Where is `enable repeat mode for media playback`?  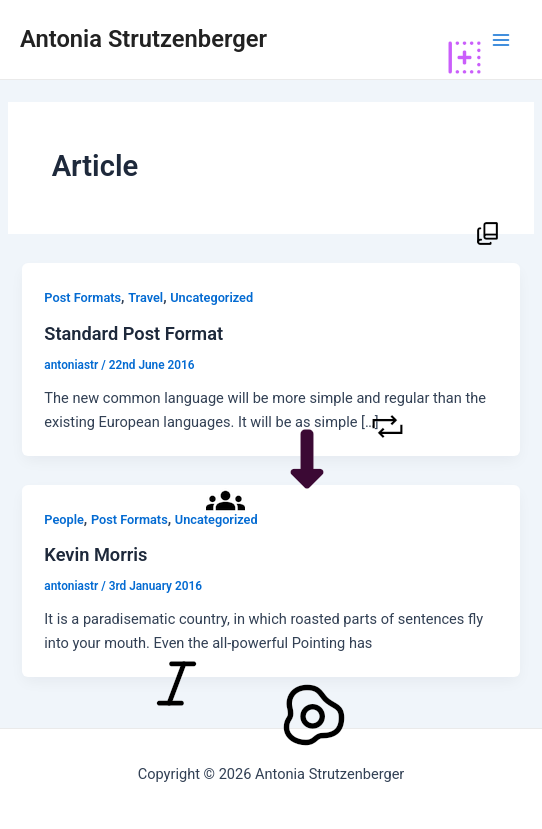 enable repeat mode for media playback is located at coordinates (387, 426).